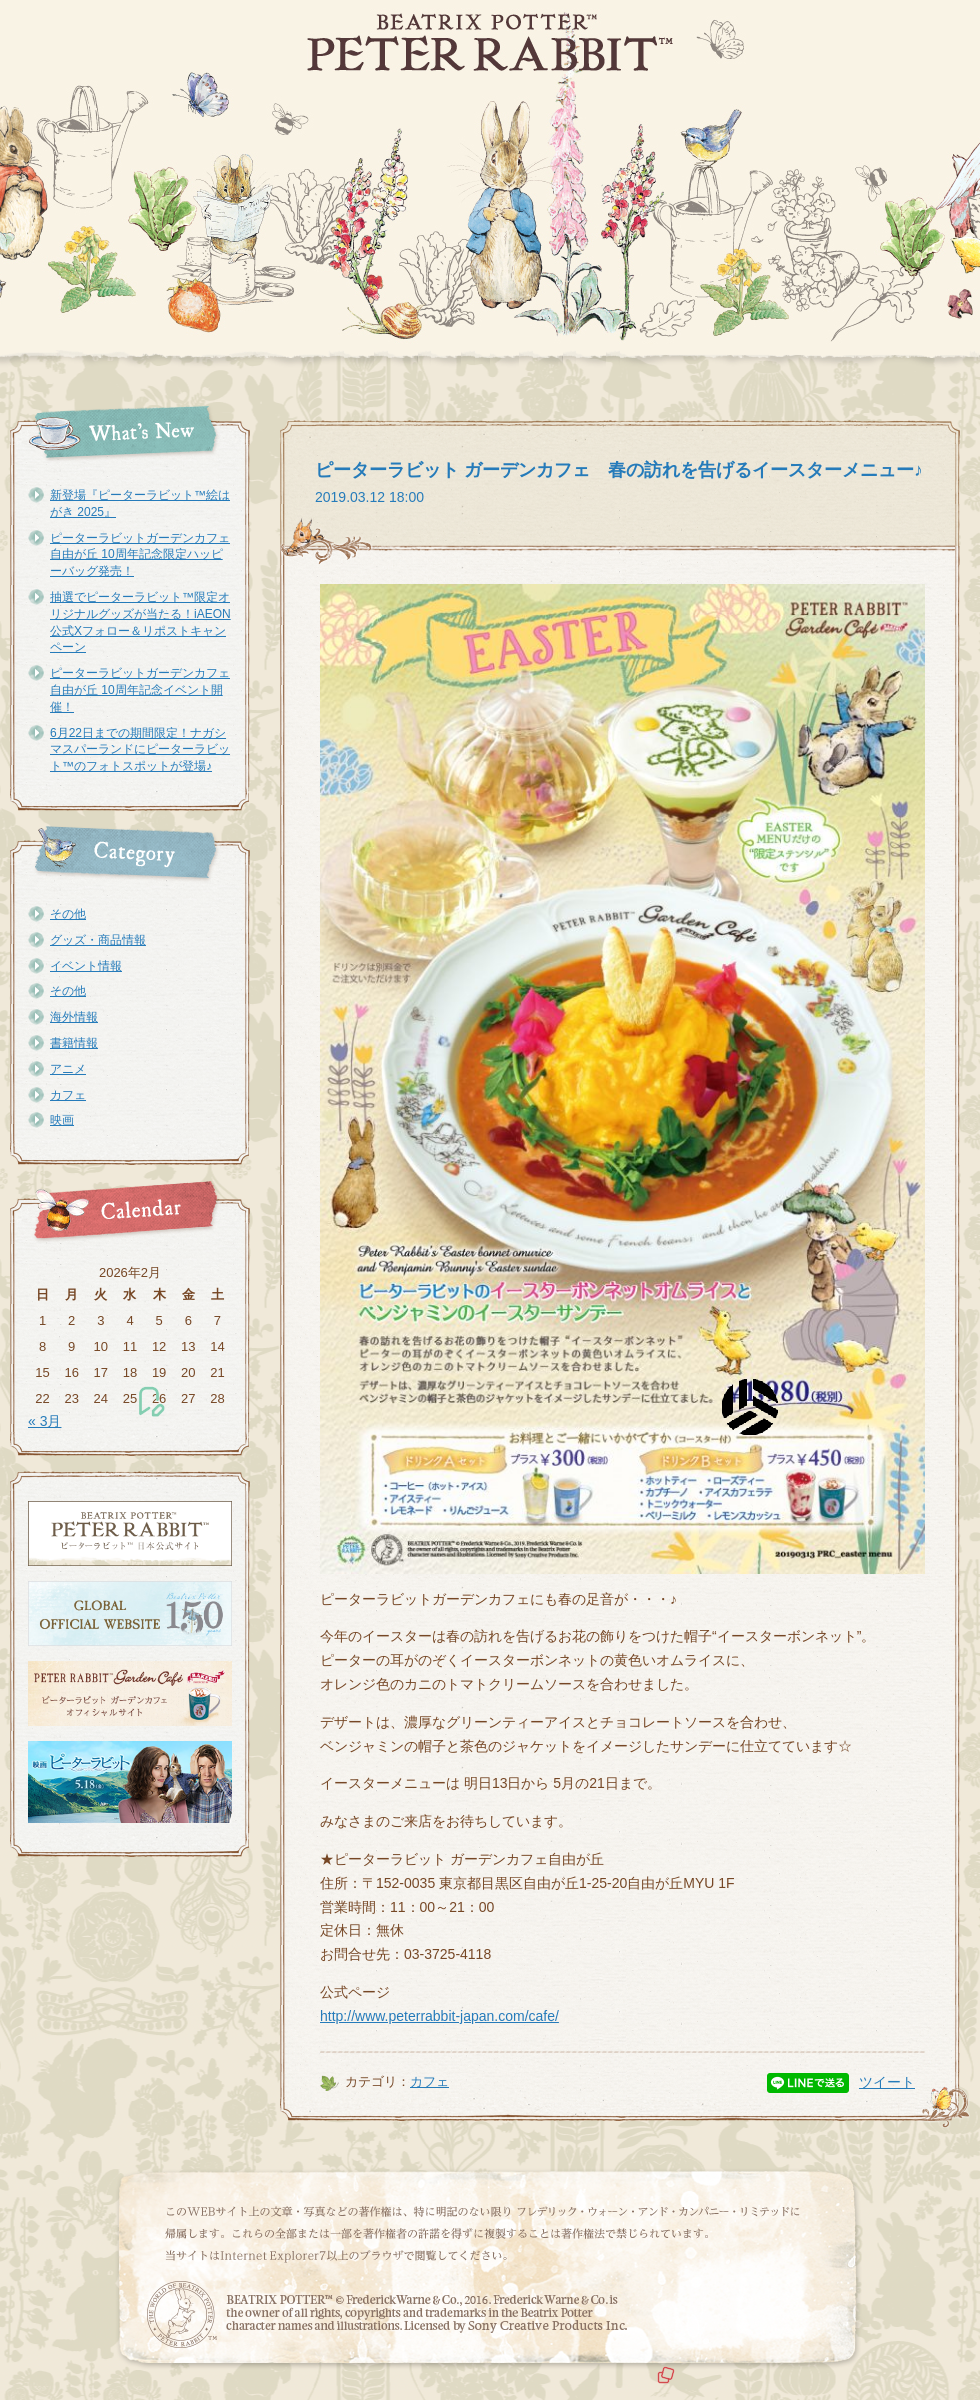  What do you see at coordinates (750, 1407) in the screenshot?
I see `access volleyball or sports content` at bounding box center [750, 1407].